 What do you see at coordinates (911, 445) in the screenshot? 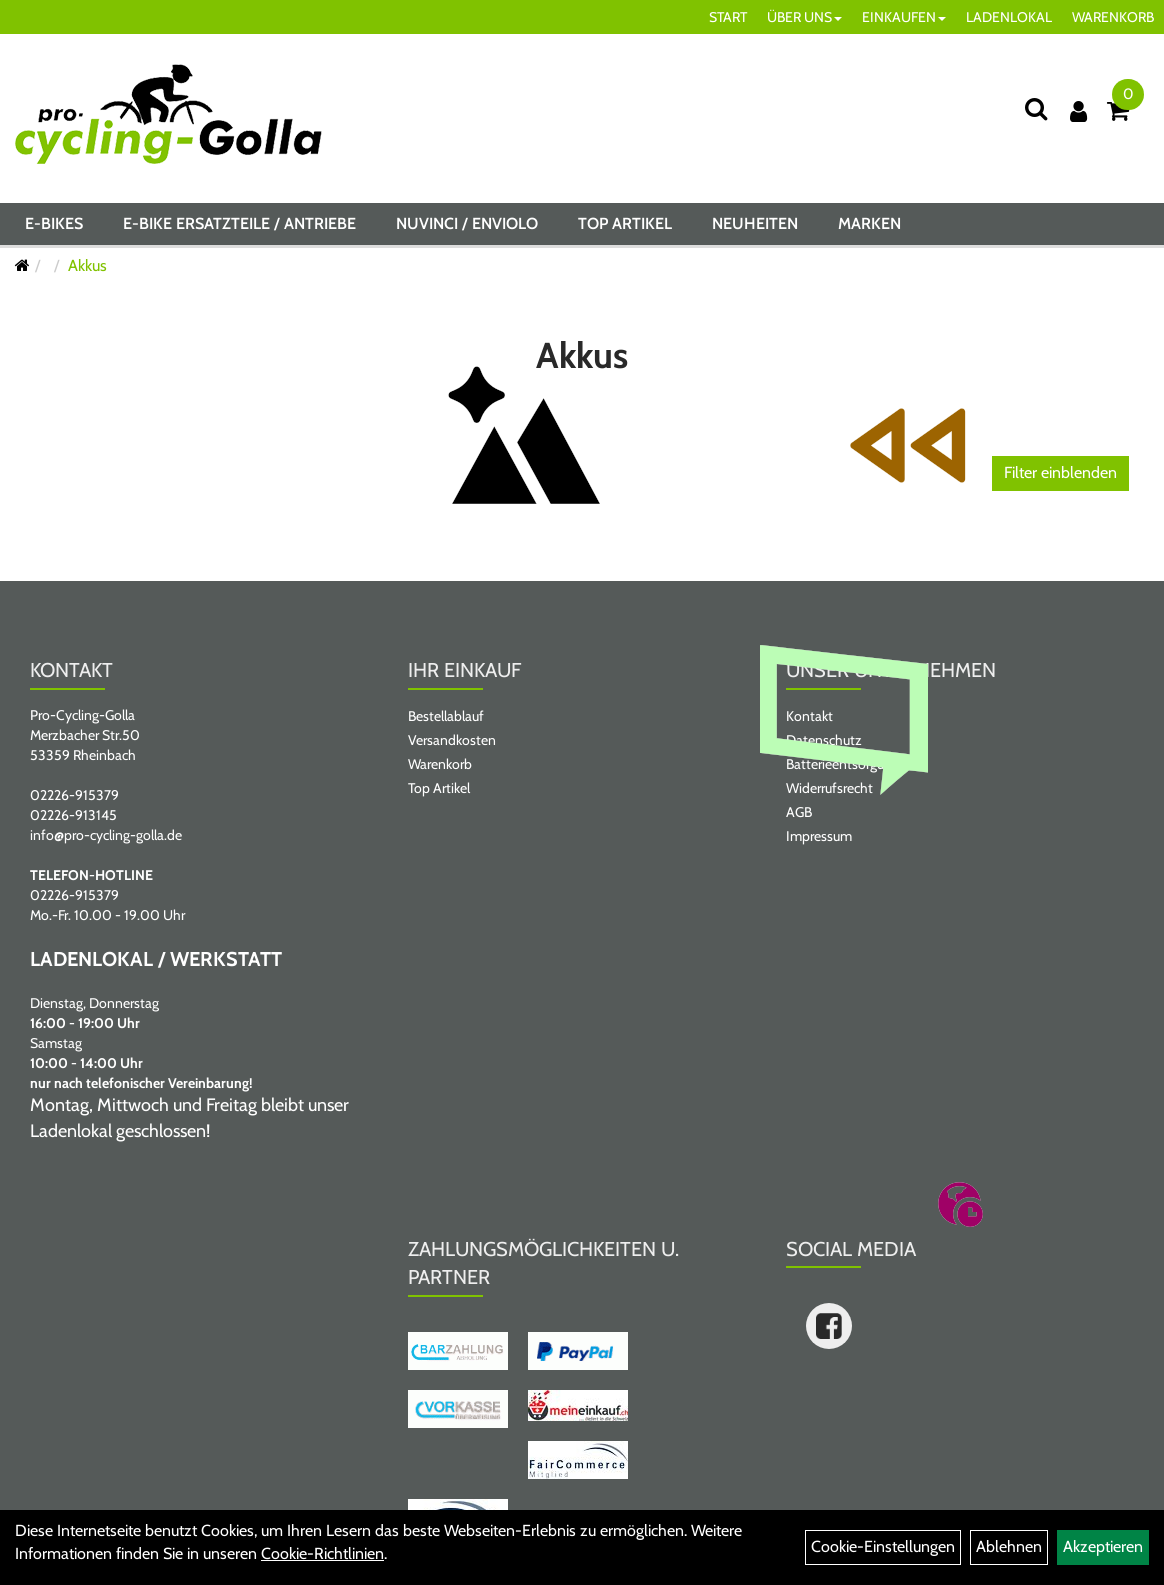
I see `rewind or skip backward in media playback` at bounding box center [911, 445].